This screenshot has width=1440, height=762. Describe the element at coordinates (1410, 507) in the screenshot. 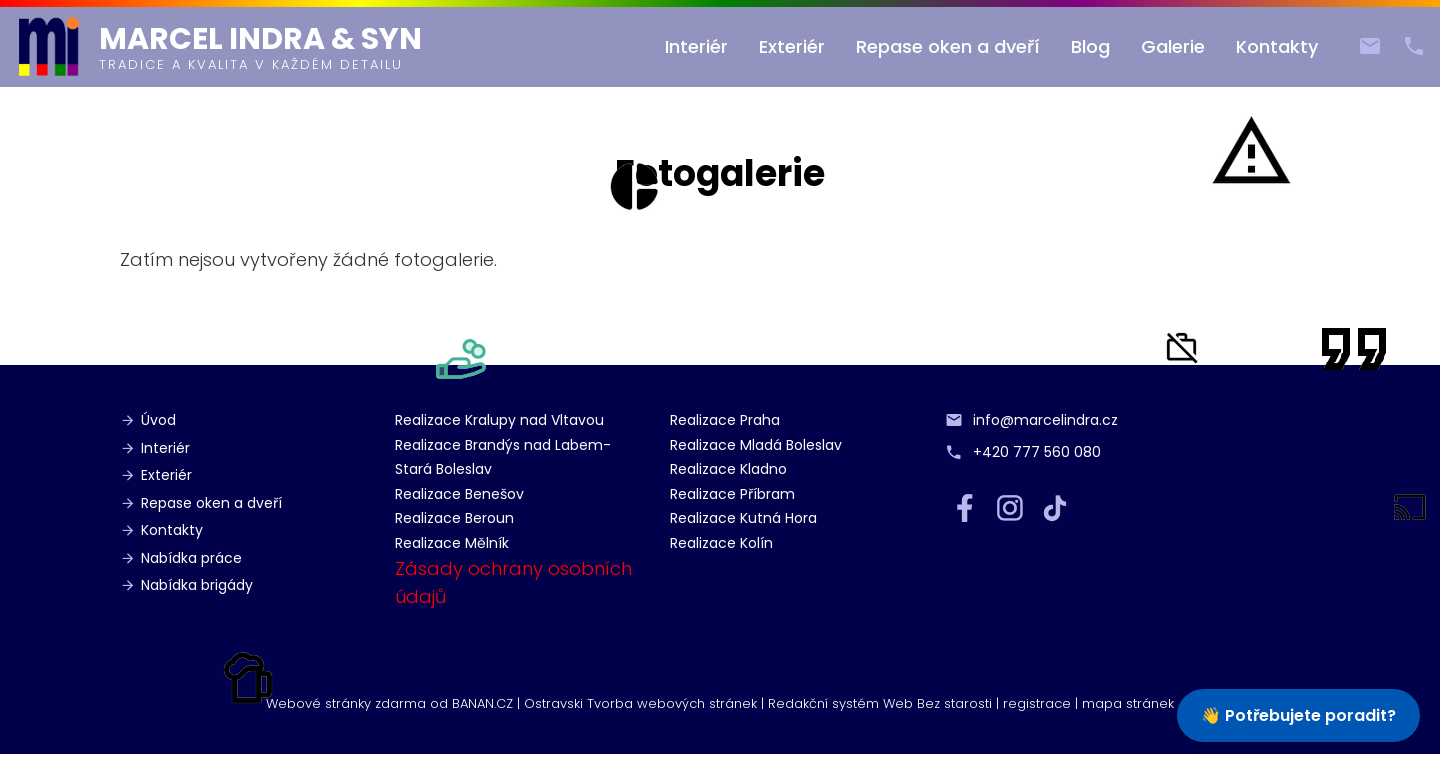

I see `cast screen to an external display` at that location.